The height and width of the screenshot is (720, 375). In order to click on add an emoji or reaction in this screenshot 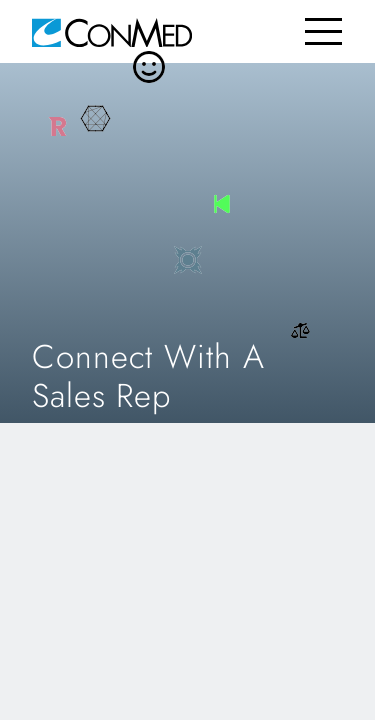, I will do `click(149, 67)`.